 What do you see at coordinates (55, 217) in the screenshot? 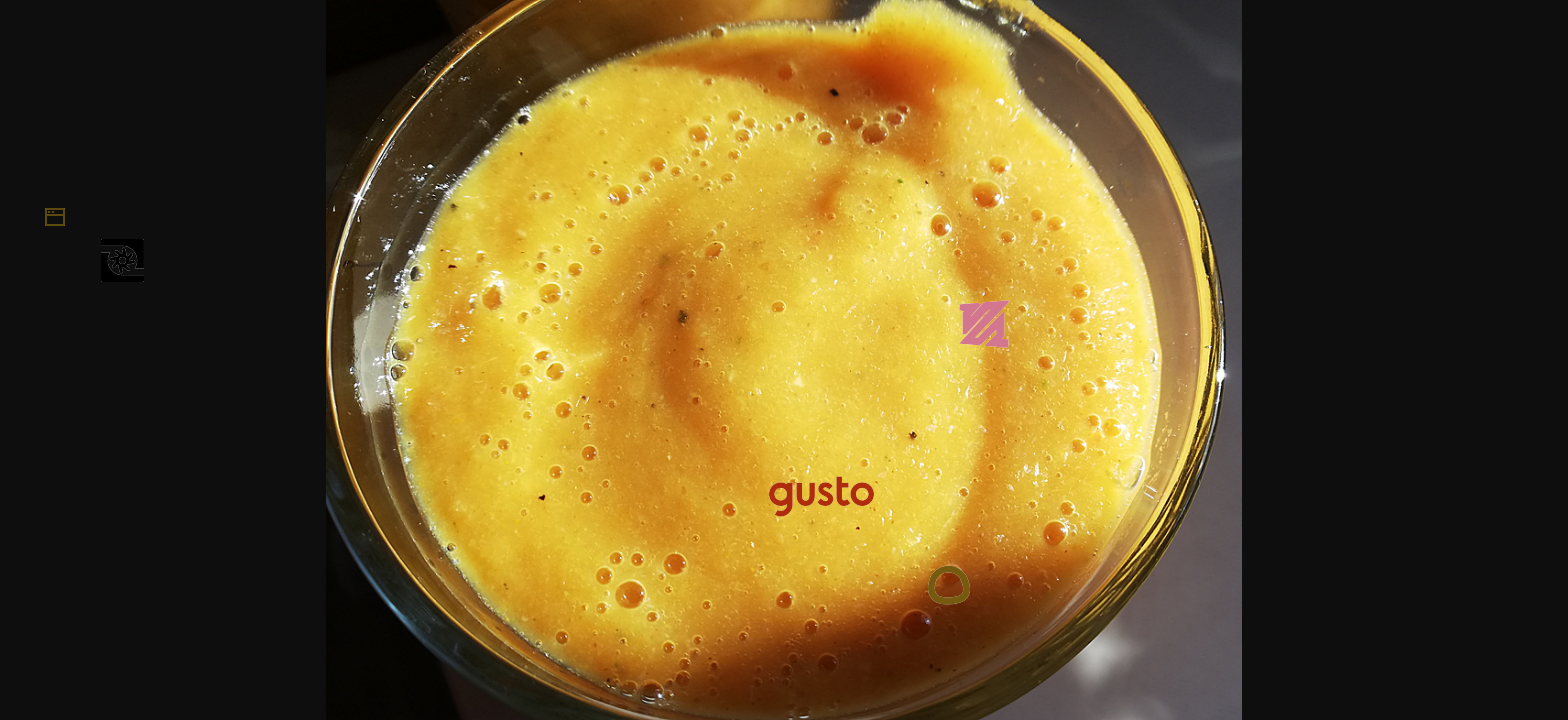
I see `open a new browser window` at bounding box center [55, 217].